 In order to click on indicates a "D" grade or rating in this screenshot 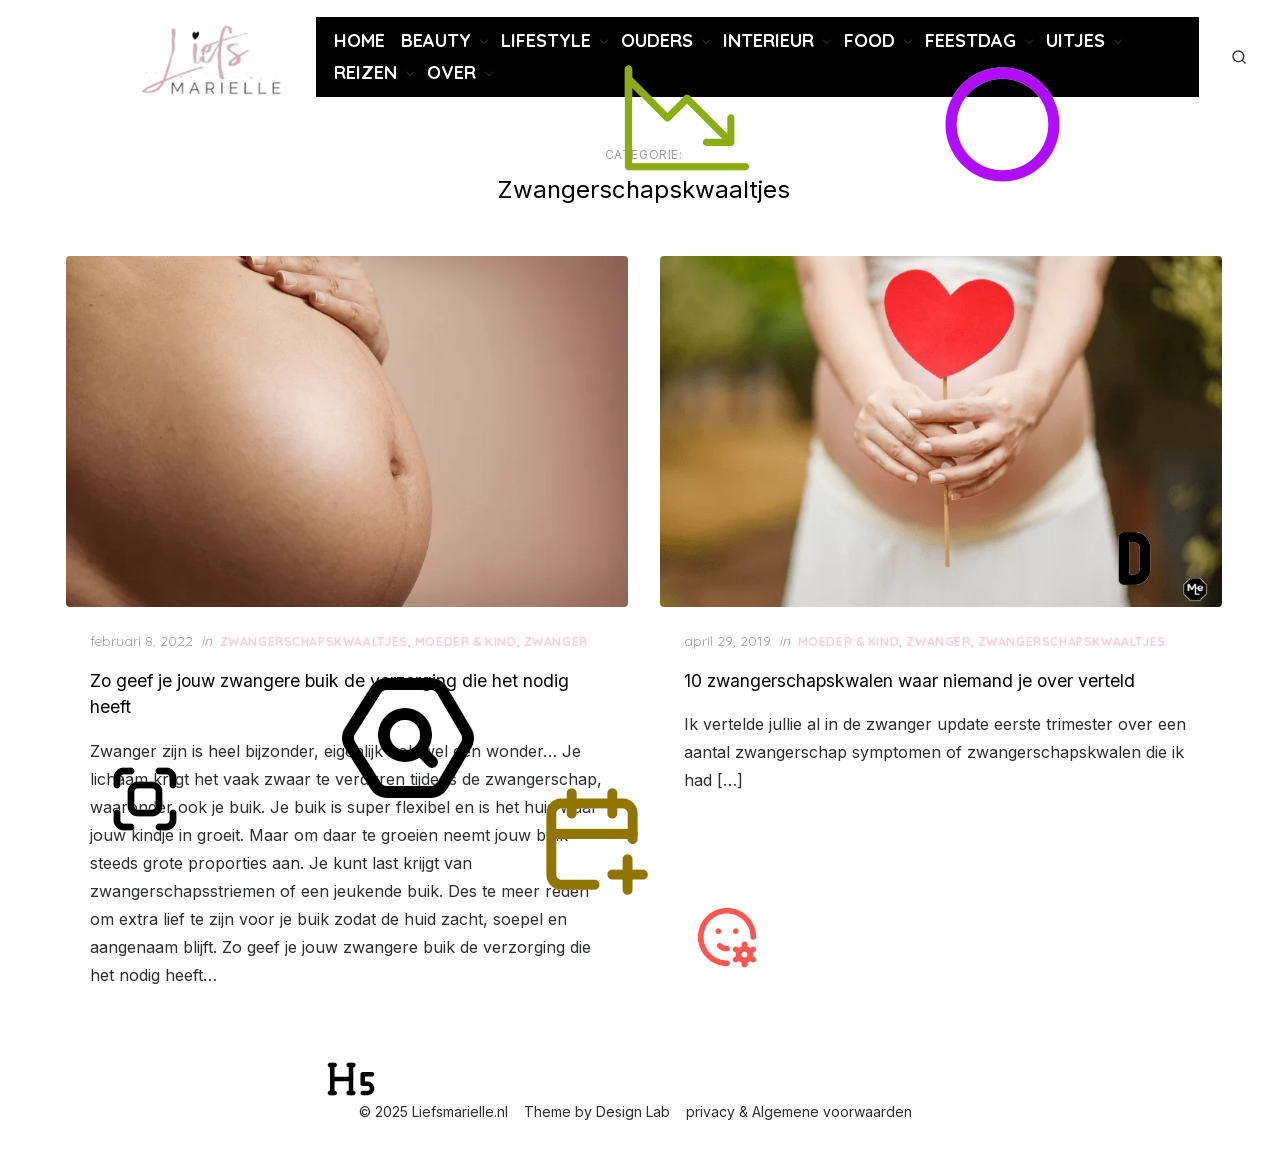, I will do `click(1134, 558)`.